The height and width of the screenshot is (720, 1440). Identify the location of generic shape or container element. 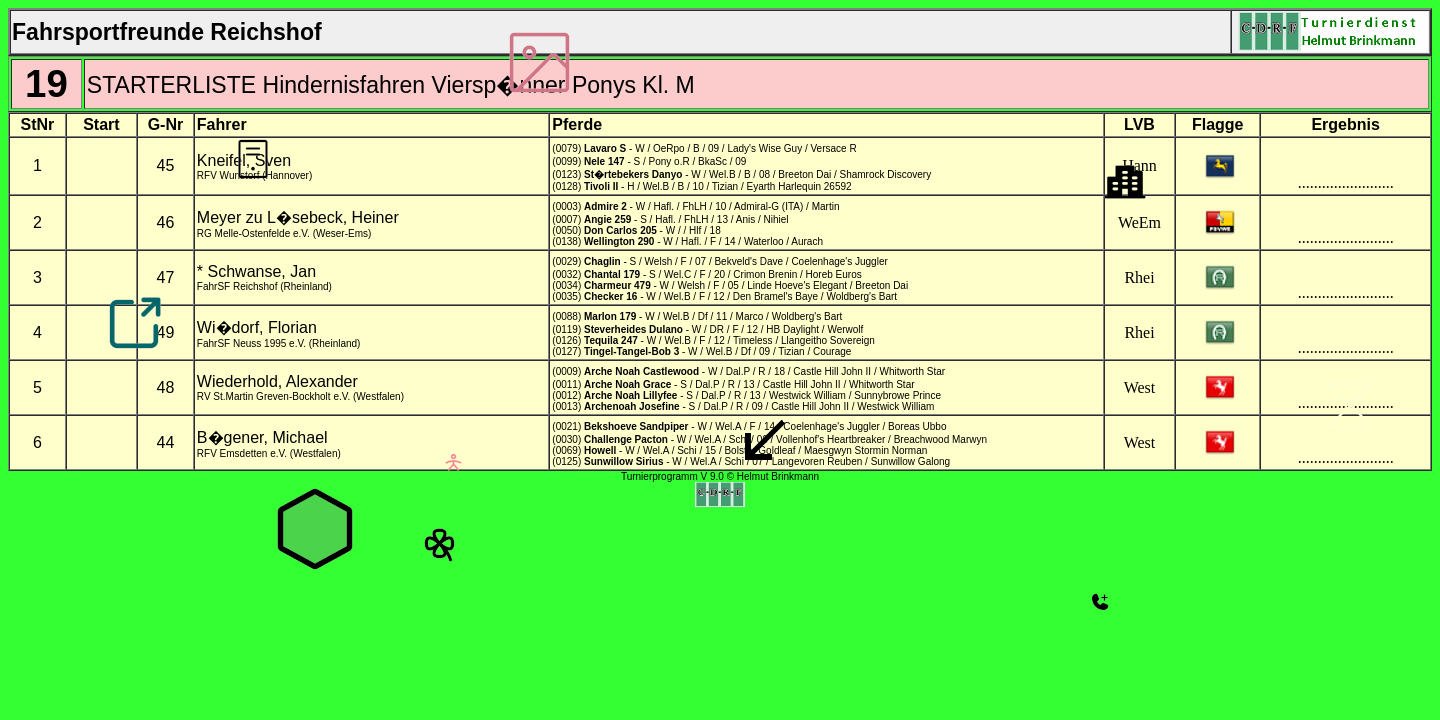
(315, 529).